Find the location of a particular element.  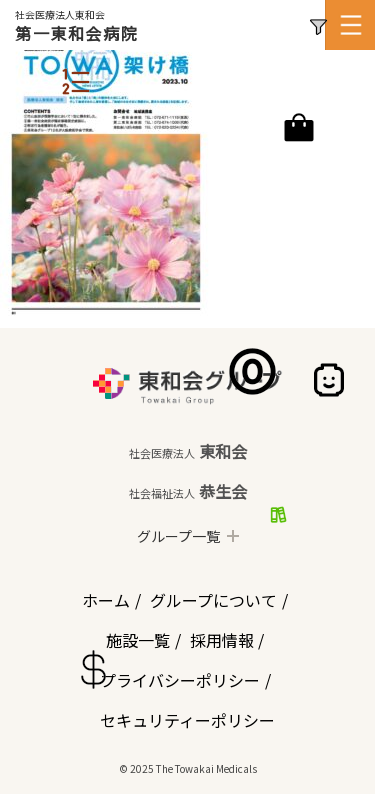

create a numbered list is located at coordinates (76, 82).